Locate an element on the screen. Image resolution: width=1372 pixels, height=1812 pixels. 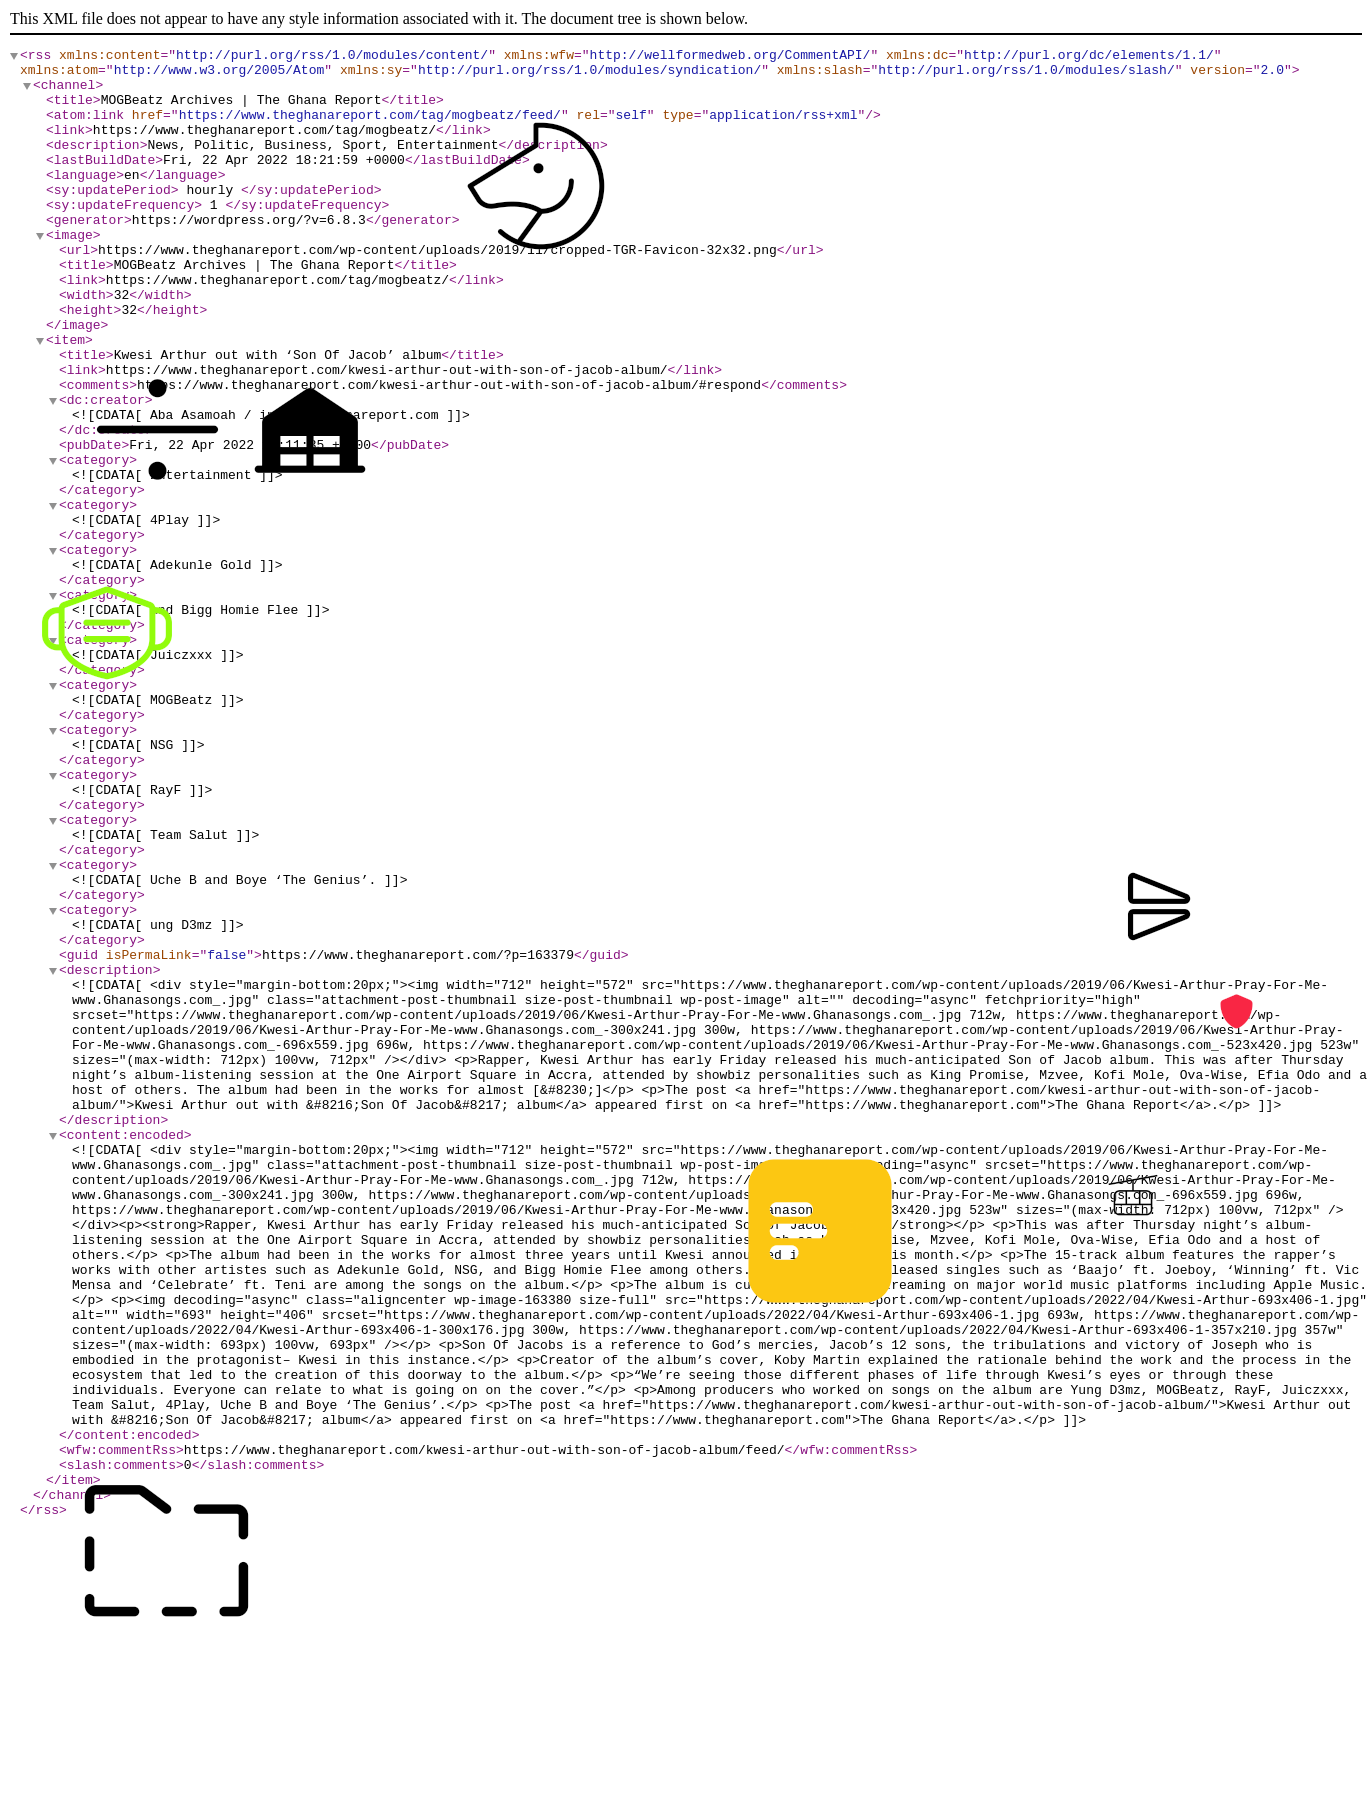
indicates face mask required or health safety guidelines is located at coordinates (107, 635).